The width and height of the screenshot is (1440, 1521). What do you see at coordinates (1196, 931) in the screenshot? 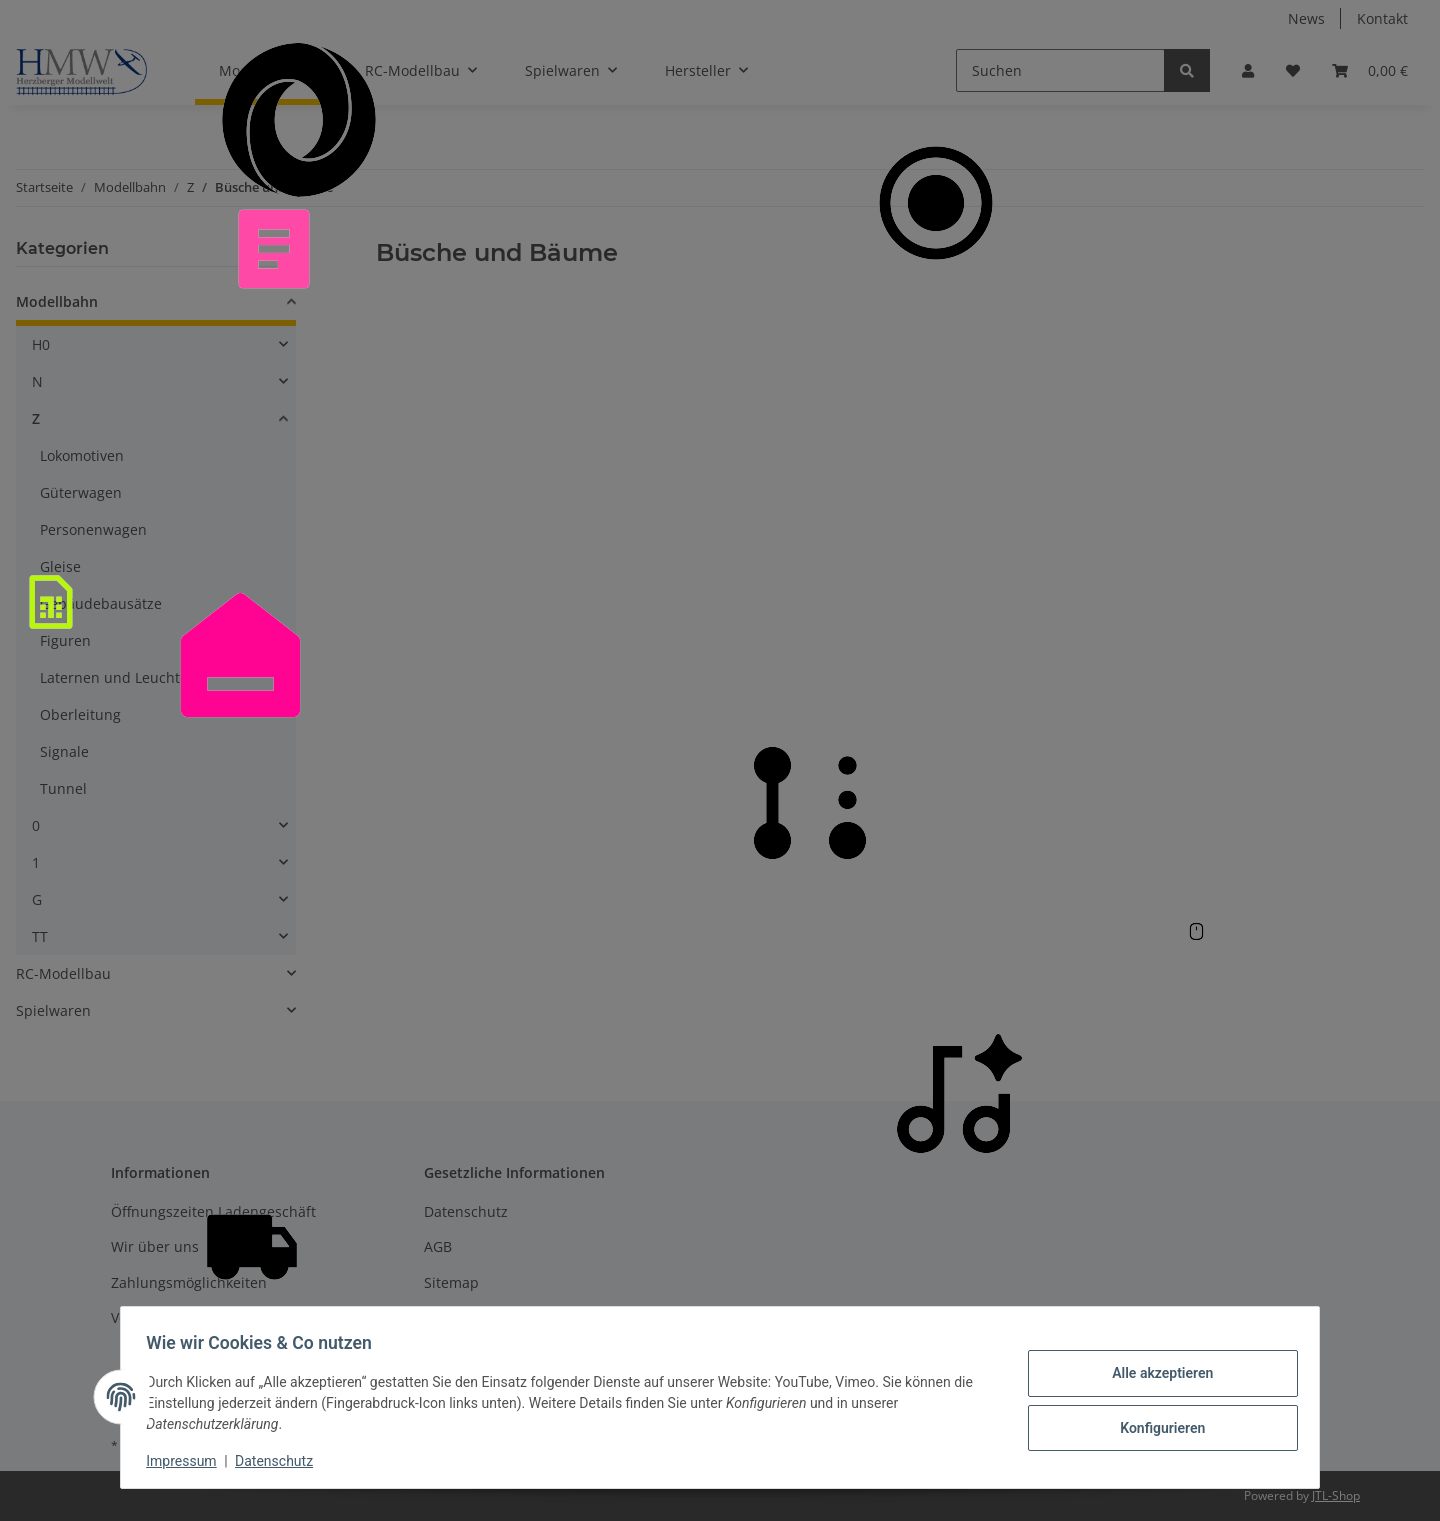
I see `indicates mouse input device connected` at bounding box center [1196, 931].